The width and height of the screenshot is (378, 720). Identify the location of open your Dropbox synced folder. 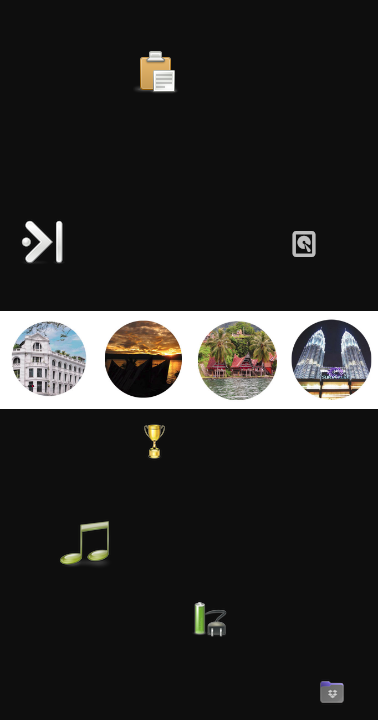
(332, 692).